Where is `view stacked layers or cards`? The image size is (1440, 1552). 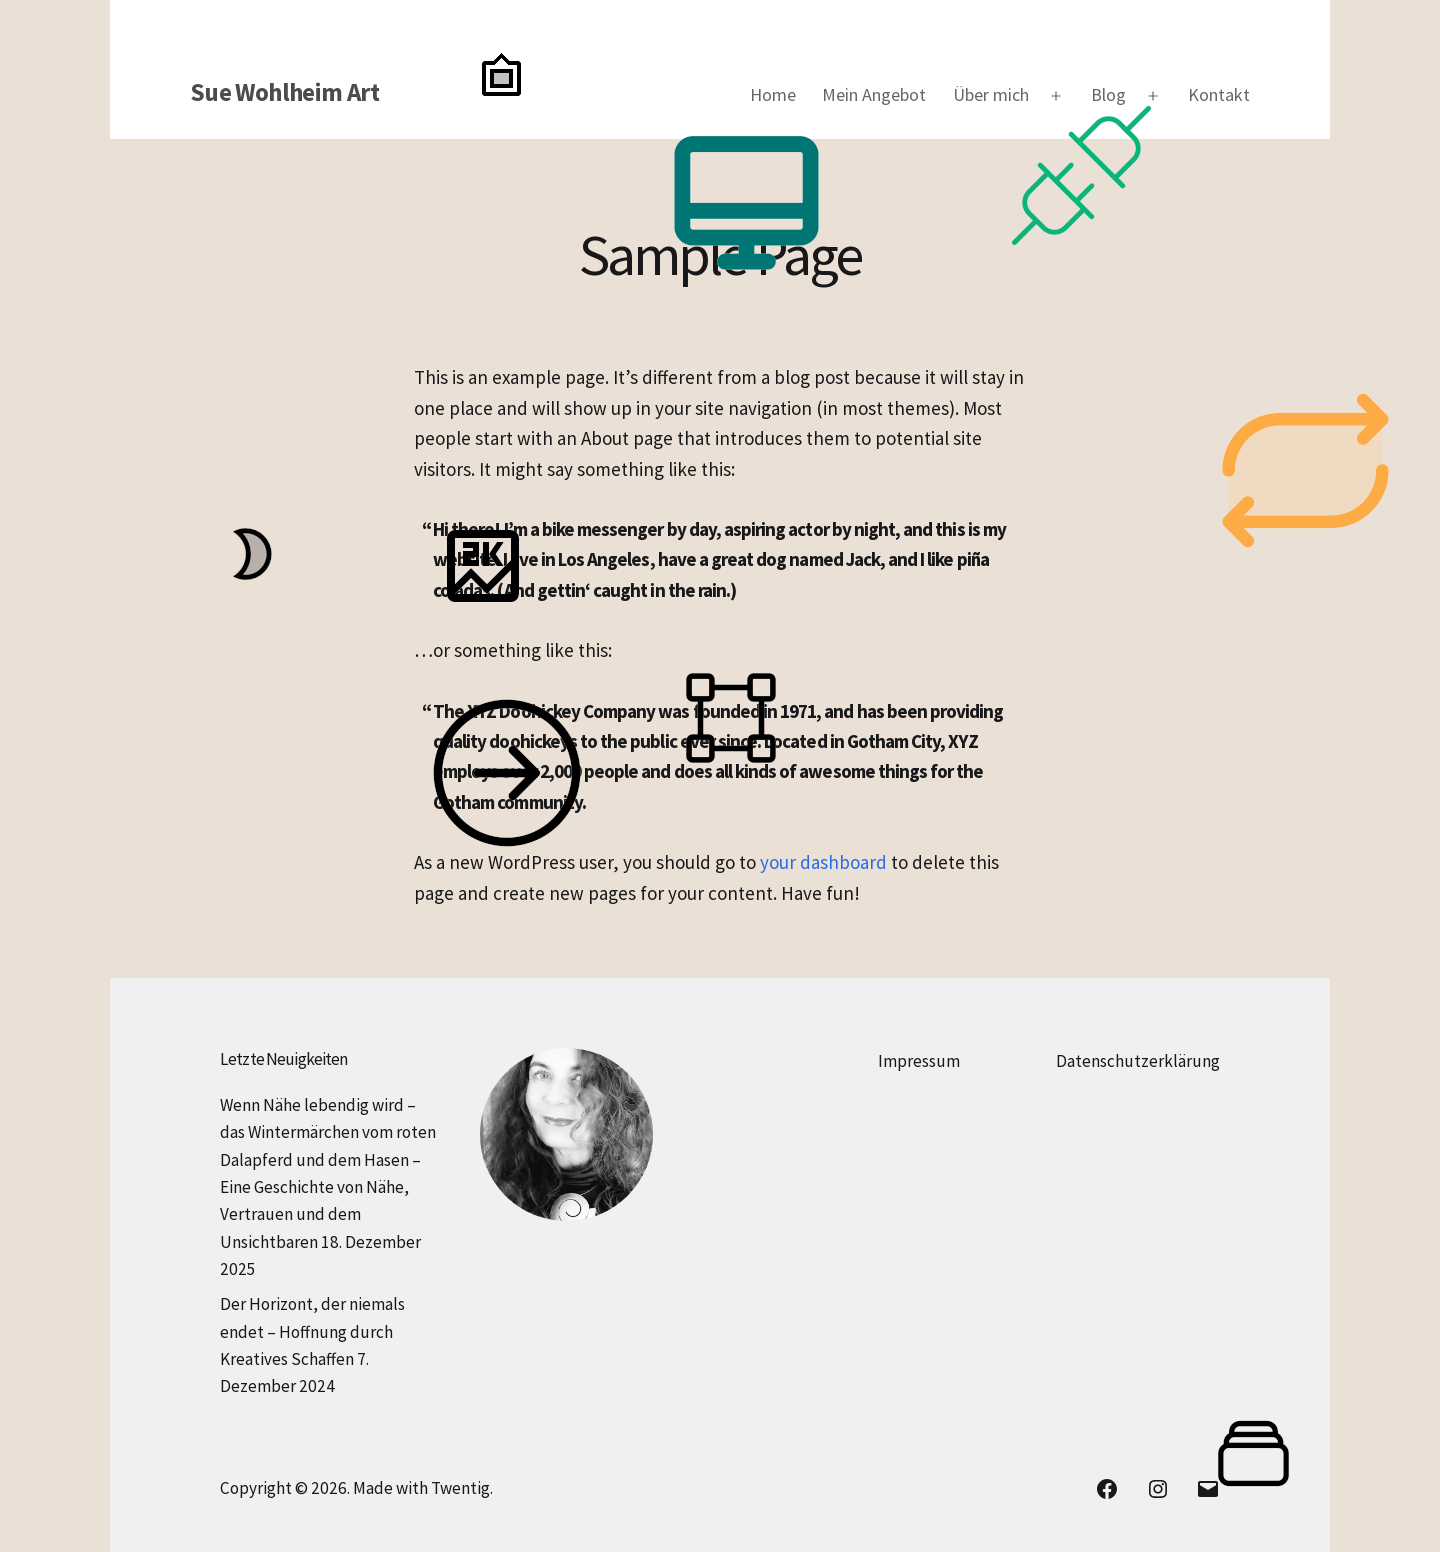 view stacked layers or cards is located at coordinates (1253, 1453).